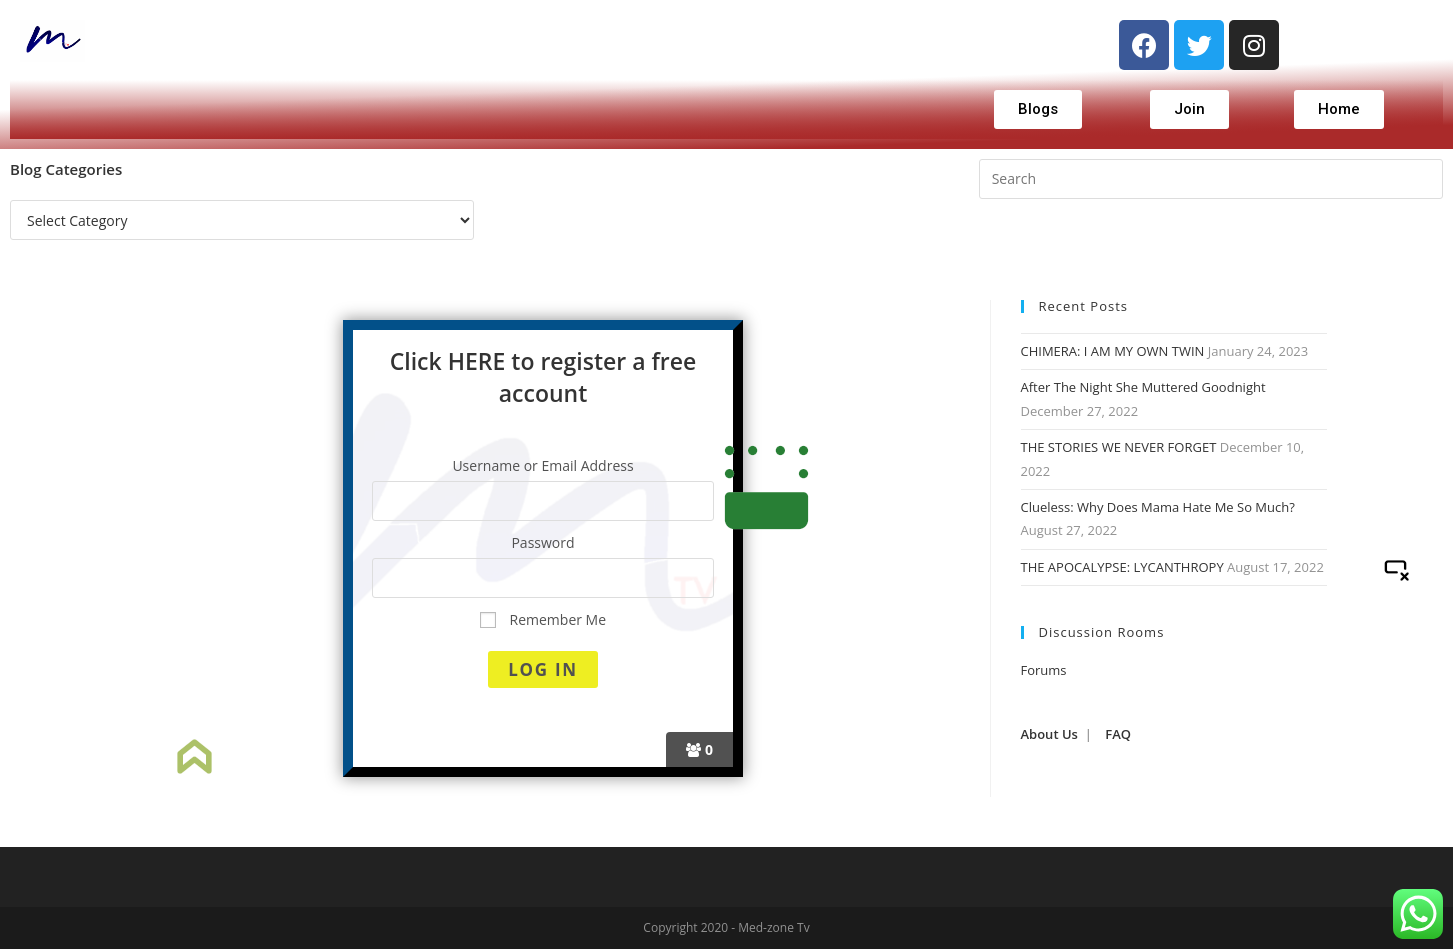 Image resolution: width=1453 pixels, height=949 pixels. Describe the element at coordinates (1395, 567) in the screenshot. I see `clear input field` at that location.